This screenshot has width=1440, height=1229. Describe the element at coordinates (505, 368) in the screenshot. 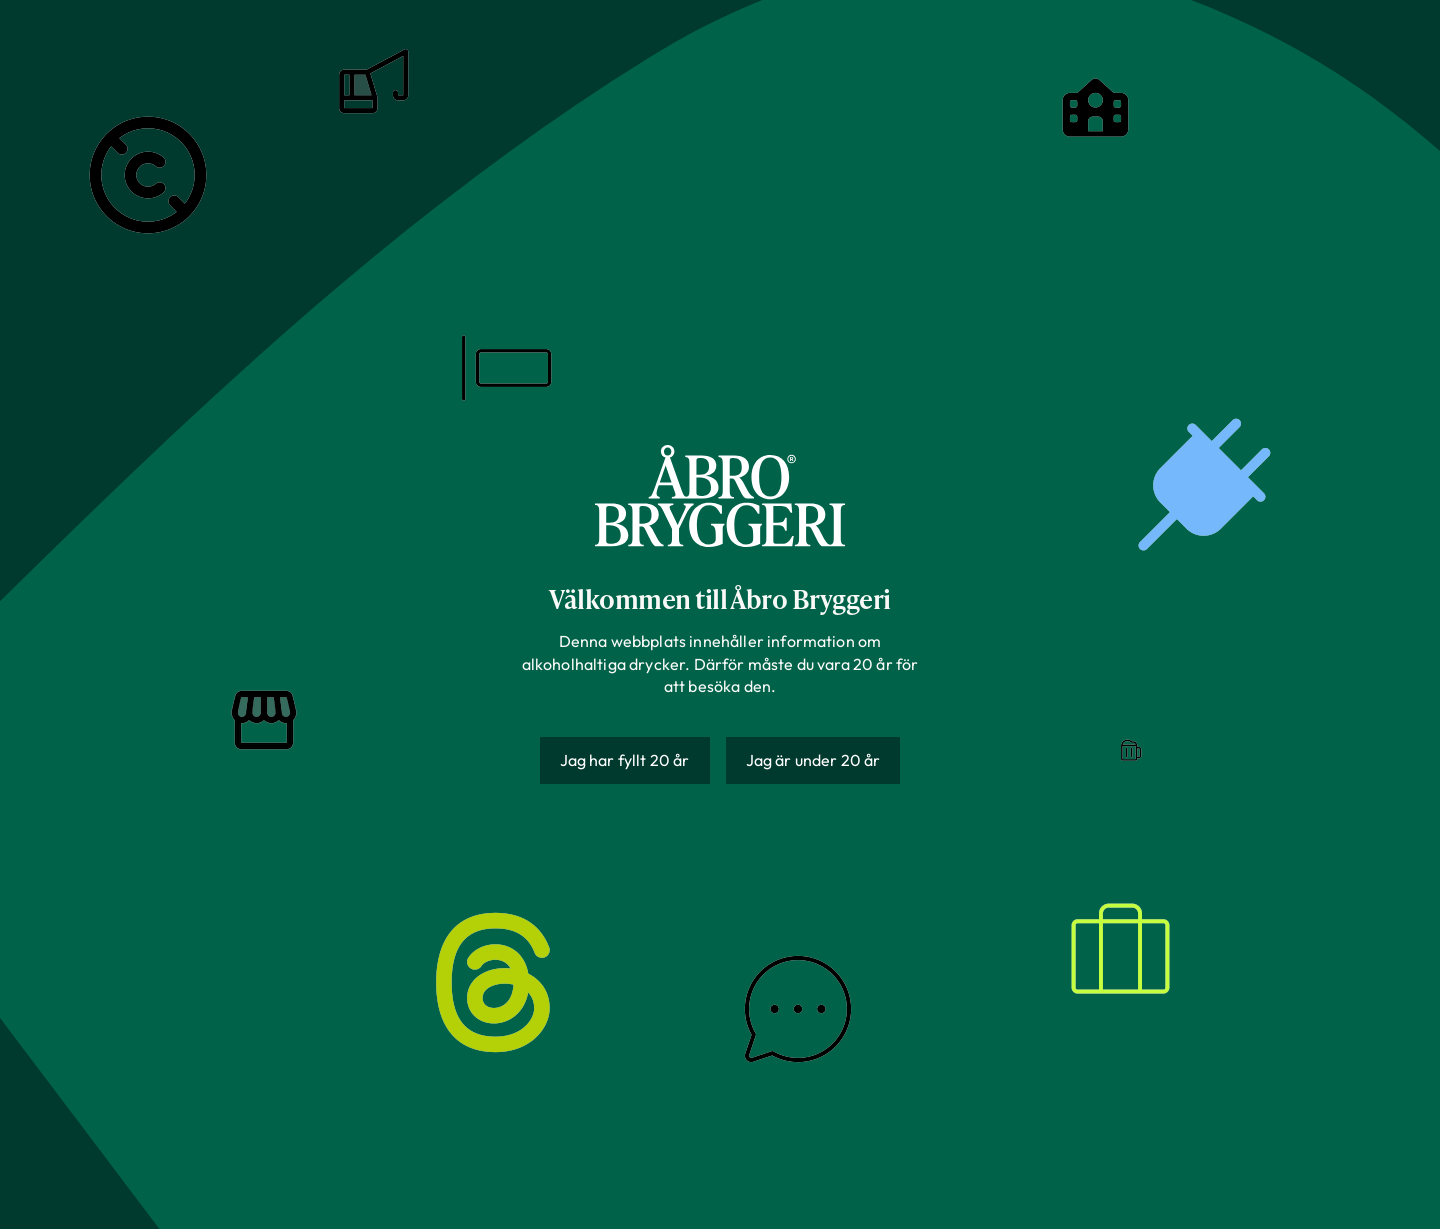

I see `align content to the left` at that location.